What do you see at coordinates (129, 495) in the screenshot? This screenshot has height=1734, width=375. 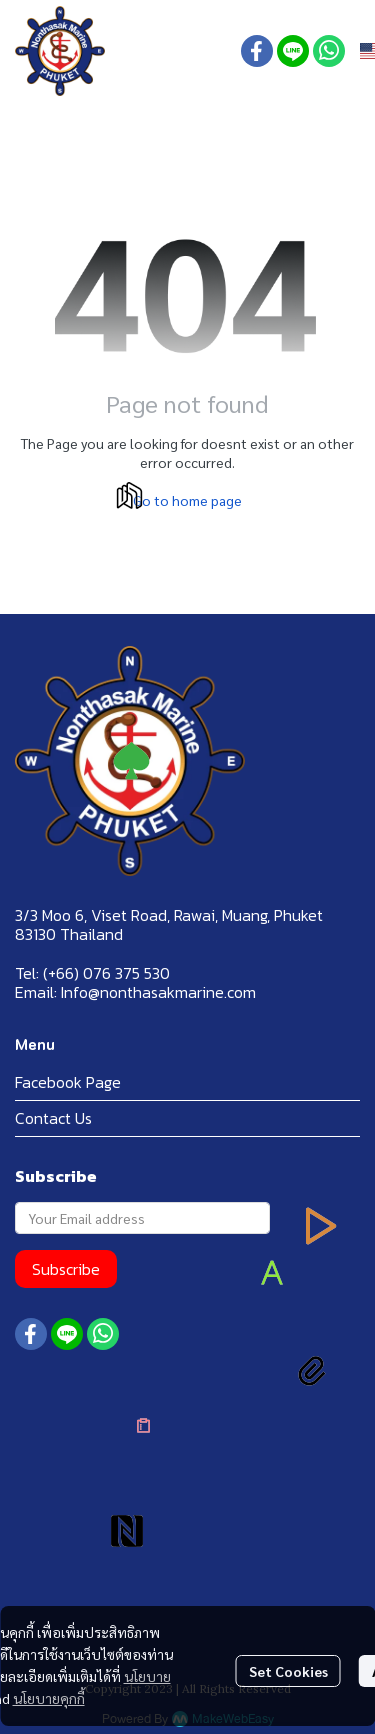 I see `nhost backend-as-a-service platform logo` at bounding box center [129, 495].